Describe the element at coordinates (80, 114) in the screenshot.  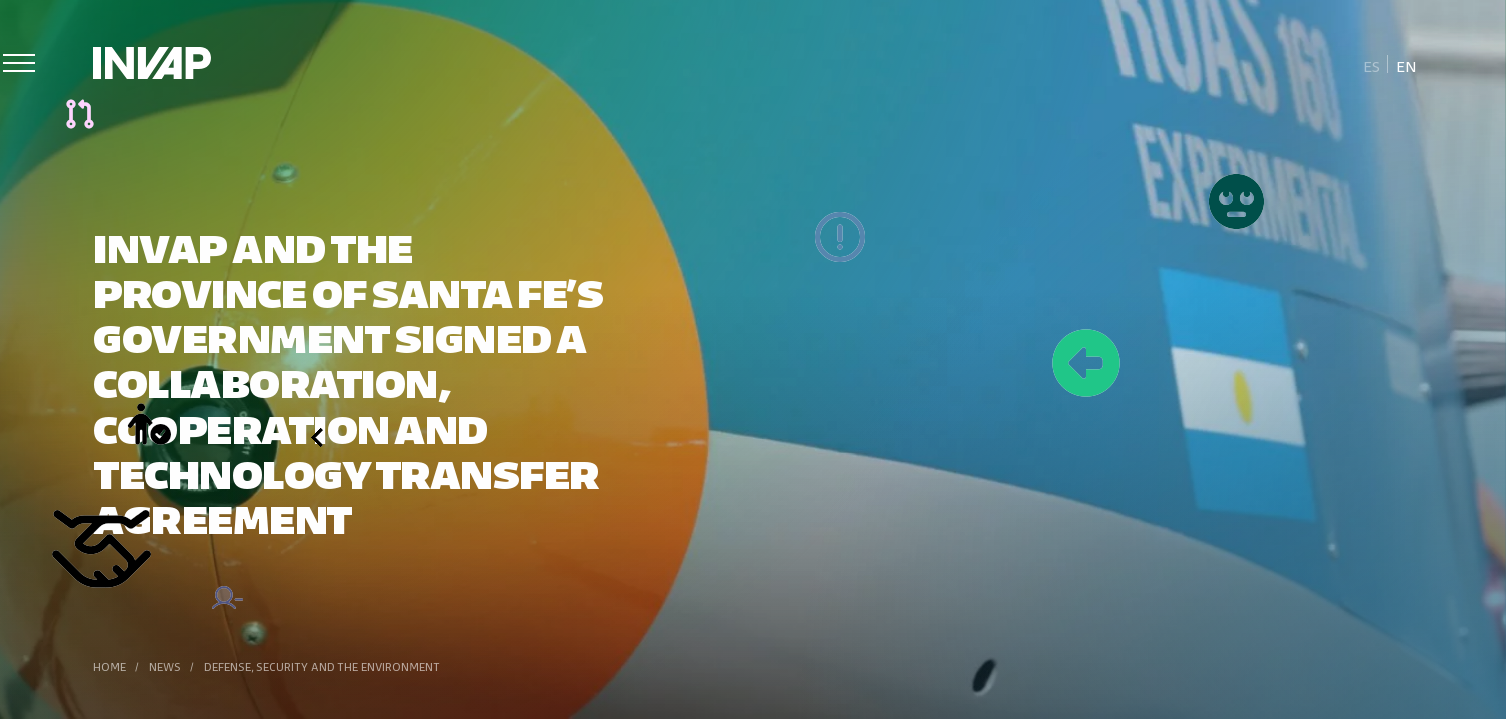
I see `view pull request details` at that location.